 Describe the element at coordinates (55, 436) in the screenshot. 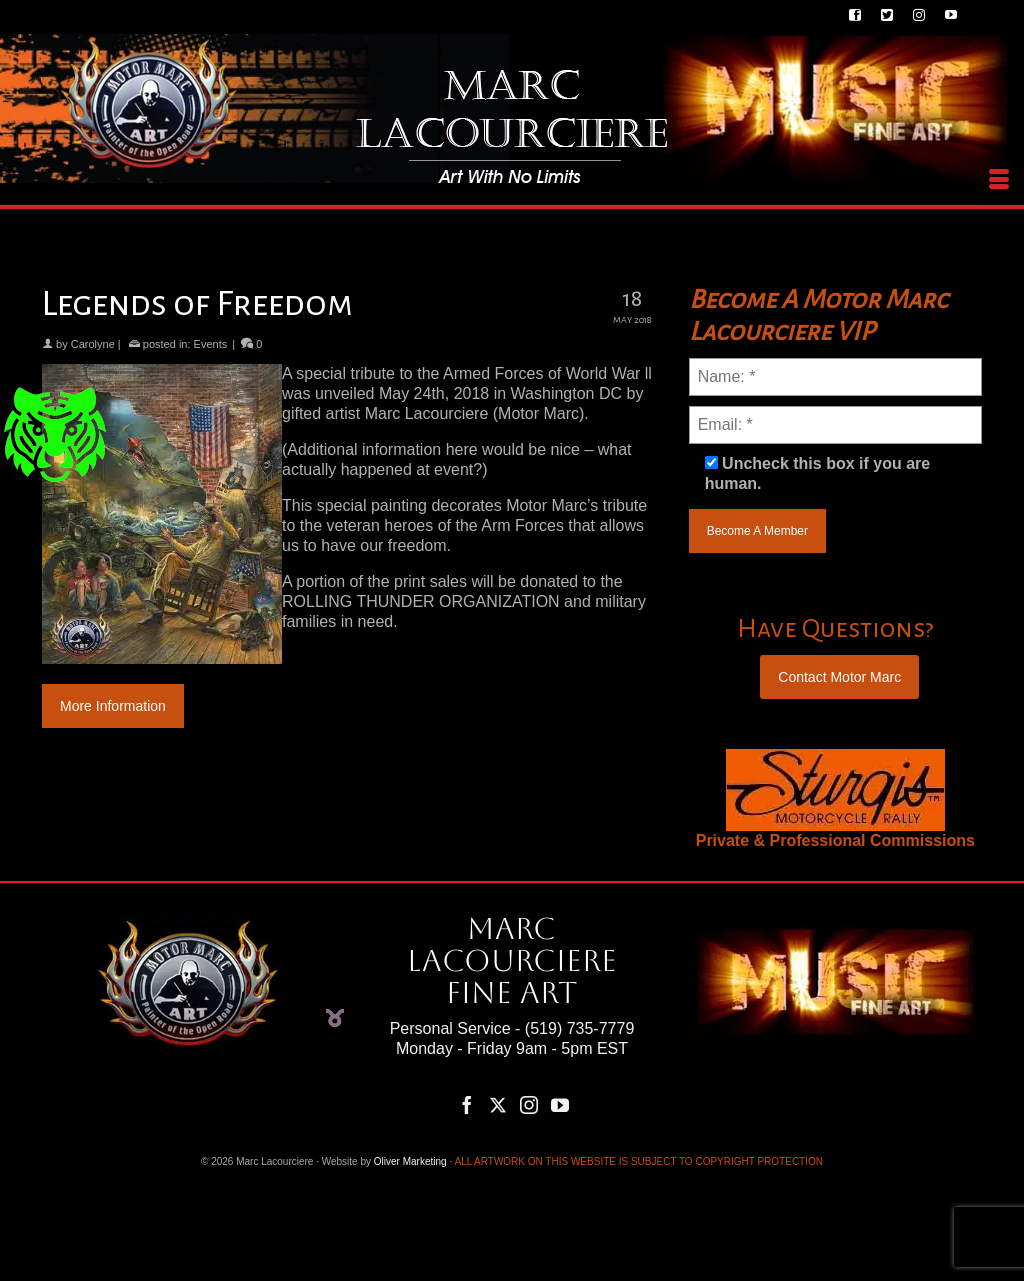

I see `select tiger character or avatar` at that location.